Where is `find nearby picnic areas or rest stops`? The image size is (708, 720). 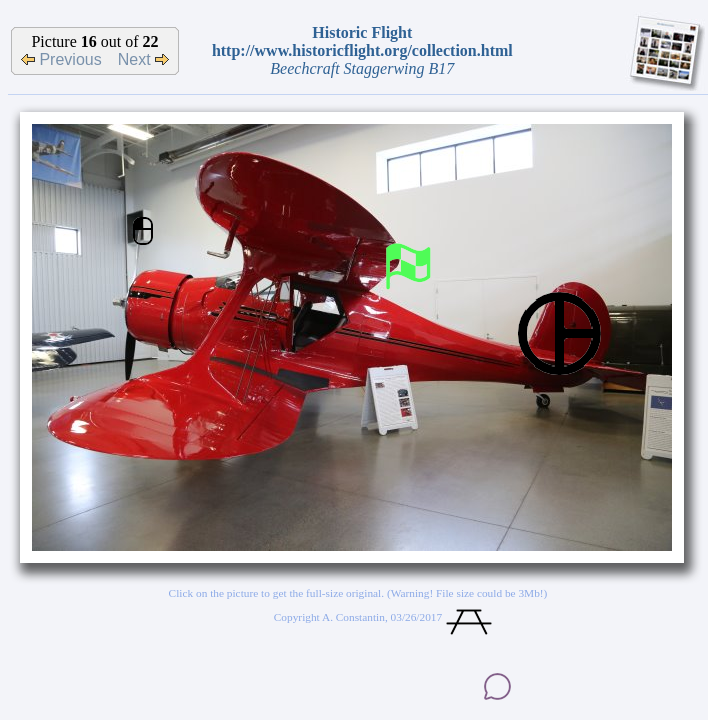 find nearby picnic areas or rest stops is located at coordinates (469, 622).